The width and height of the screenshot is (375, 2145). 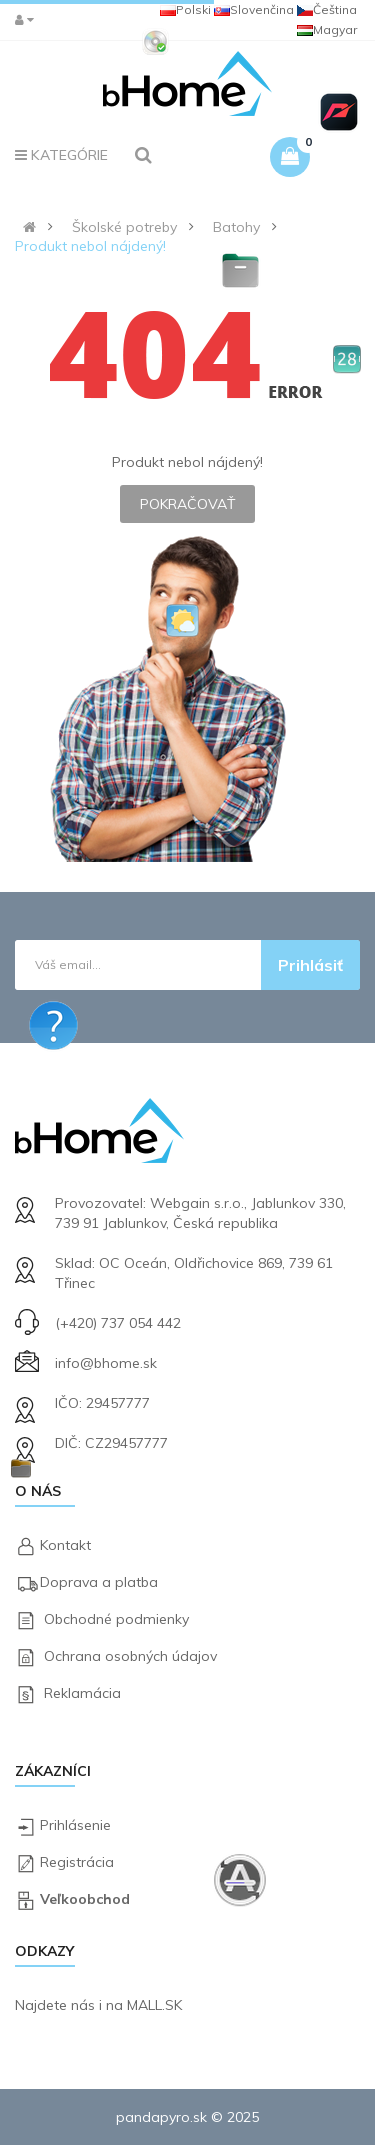 I want to click on optical drive verified and ready, so click(x=155, y=41).